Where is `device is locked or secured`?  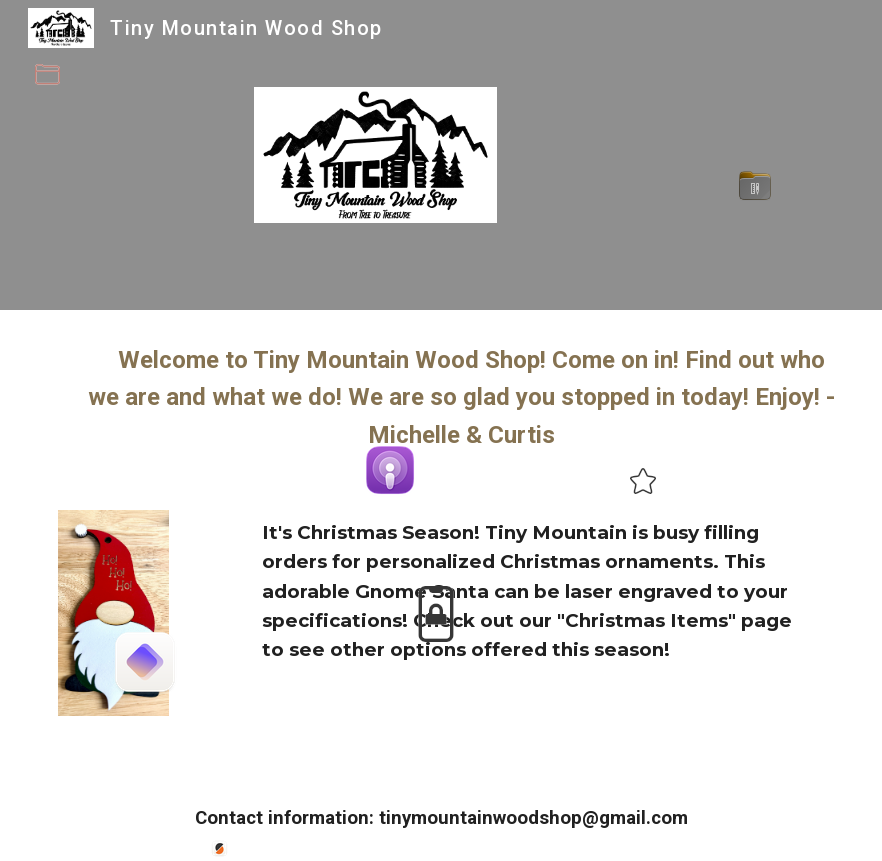 device is locked or secured is located at coordinates (436, 614).